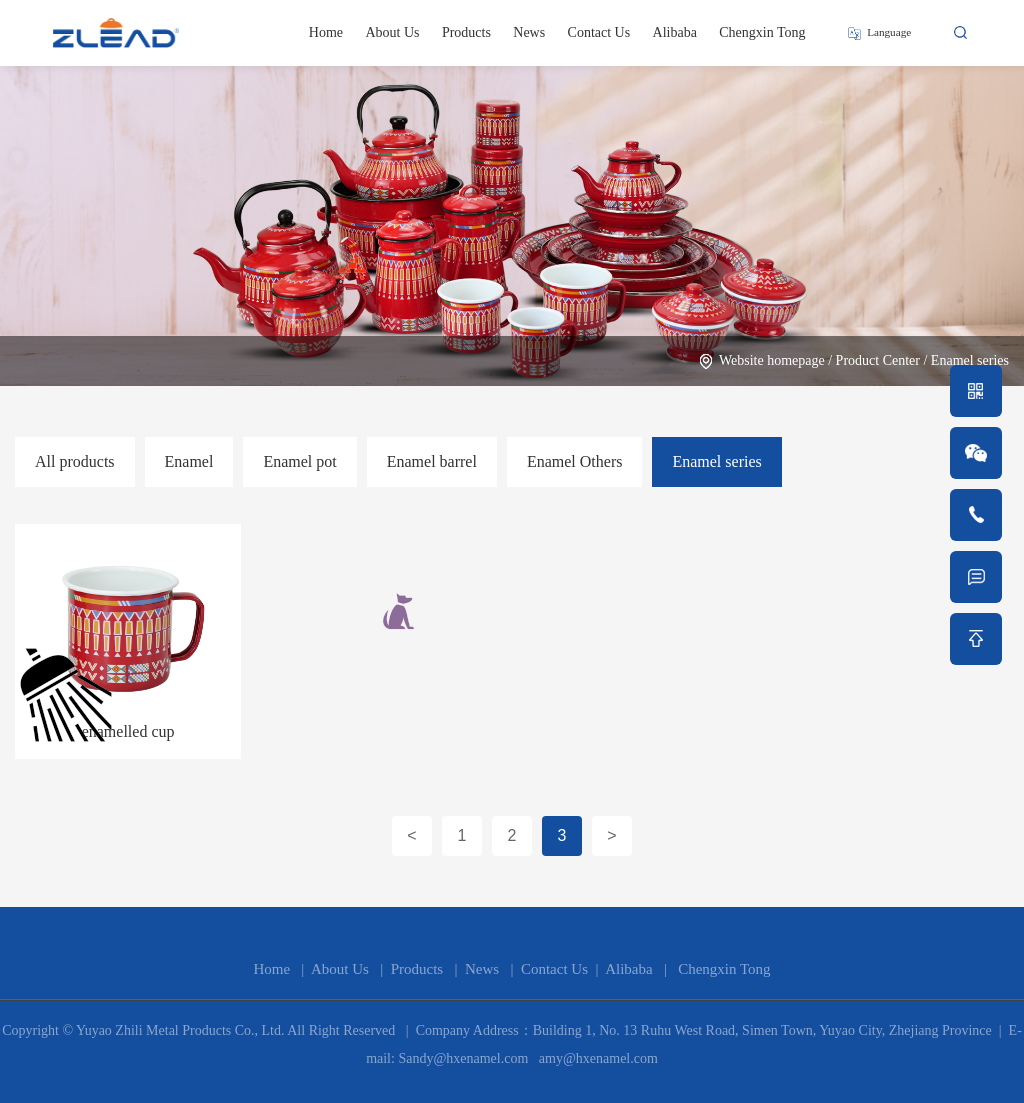  What do you see at coordinates (65, 695) in the screenshot?
I see `indicates bathroom or shower facilities available` at bounding box center [65, 695].